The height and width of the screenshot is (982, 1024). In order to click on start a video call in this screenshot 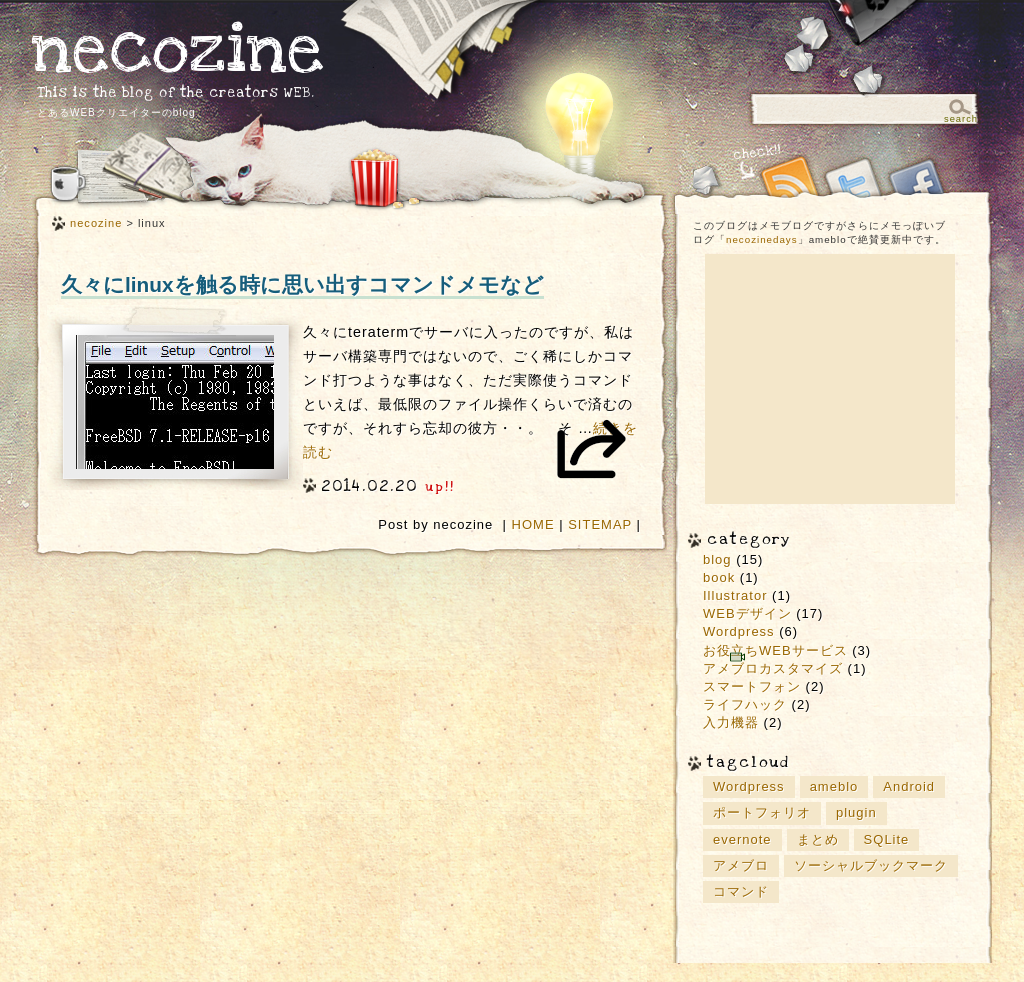, I will do `click(737, 657)`.